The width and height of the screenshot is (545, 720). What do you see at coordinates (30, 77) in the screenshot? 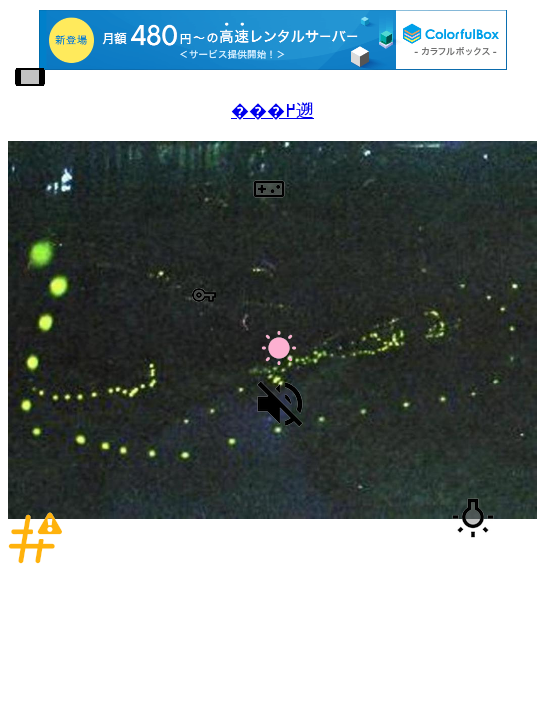
I see `switch to landscape orientation` at bounding box center [30, 77].